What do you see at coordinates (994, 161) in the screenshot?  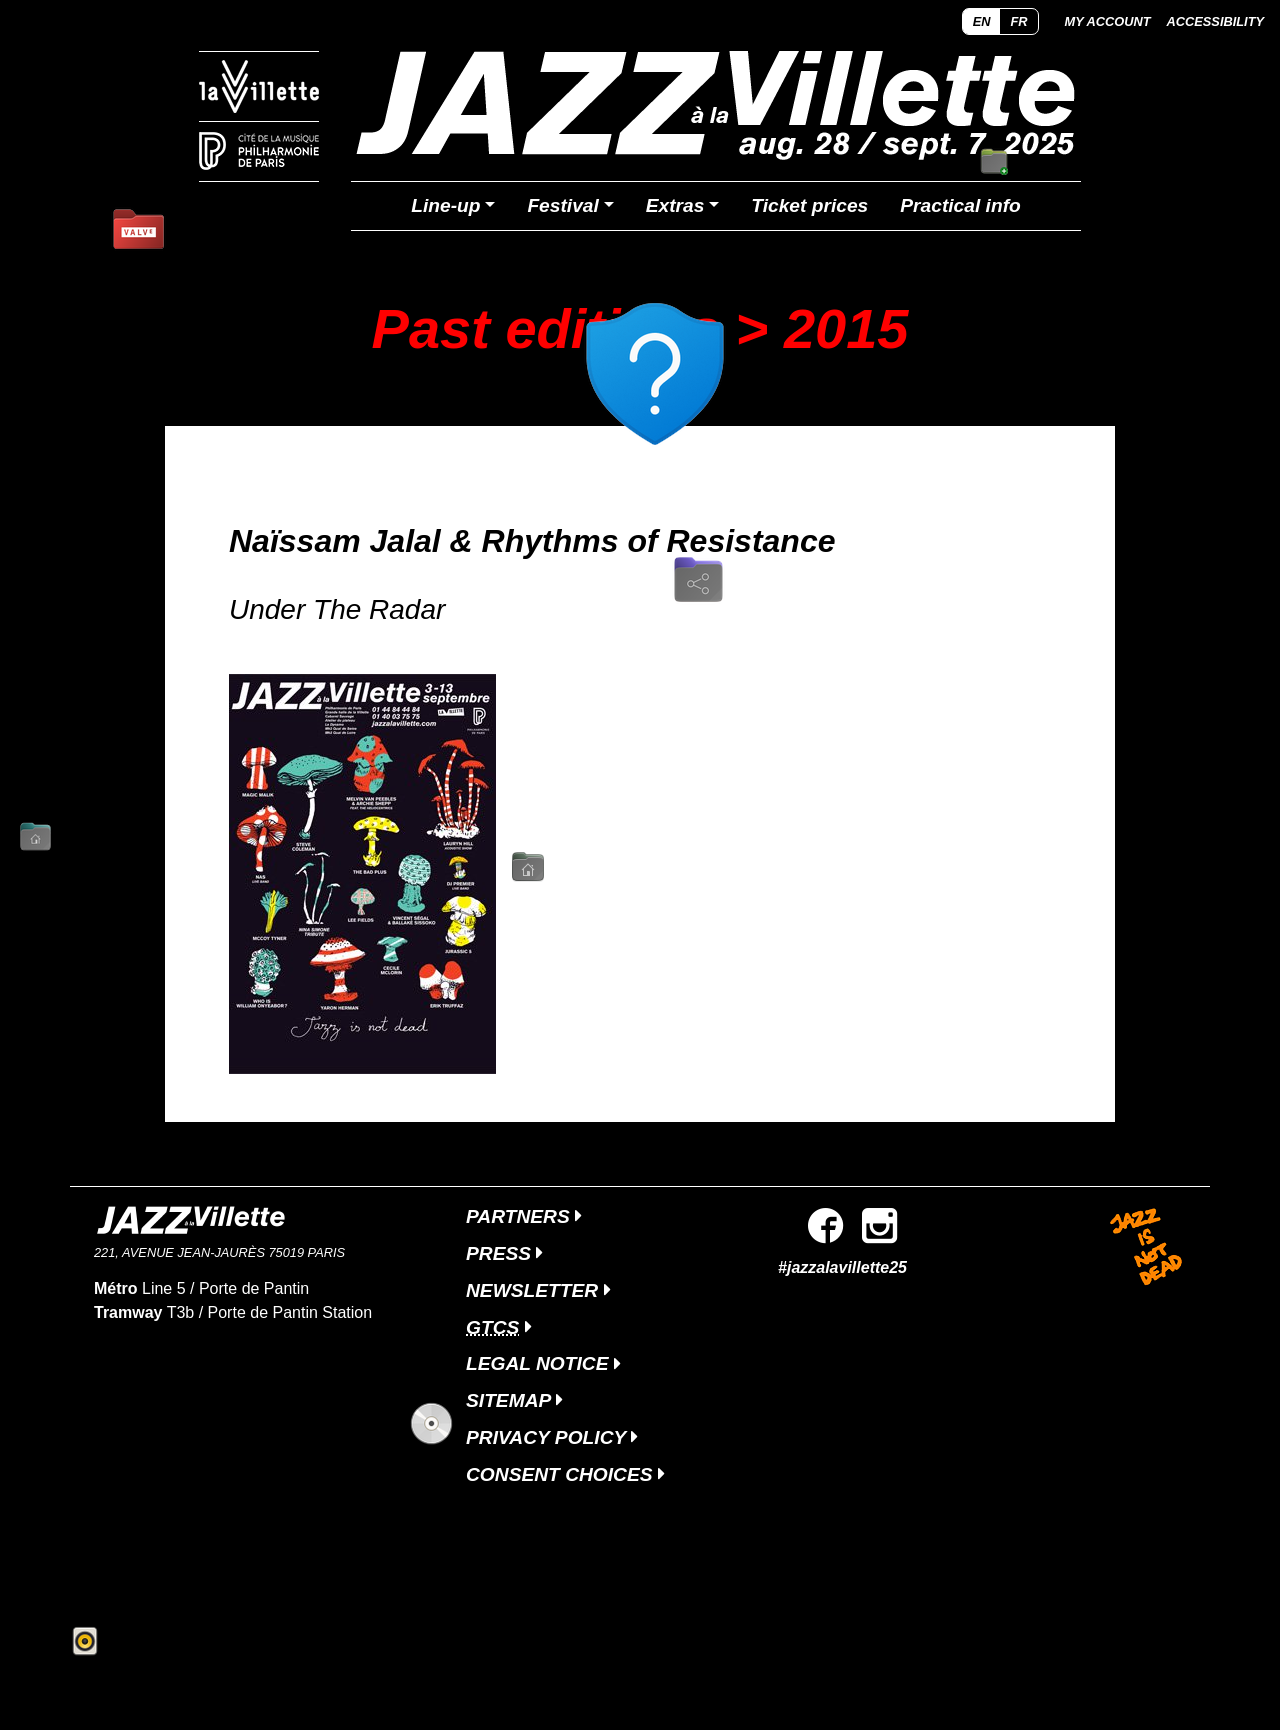 I see `create a new folder` at bounding box center [994, 161].